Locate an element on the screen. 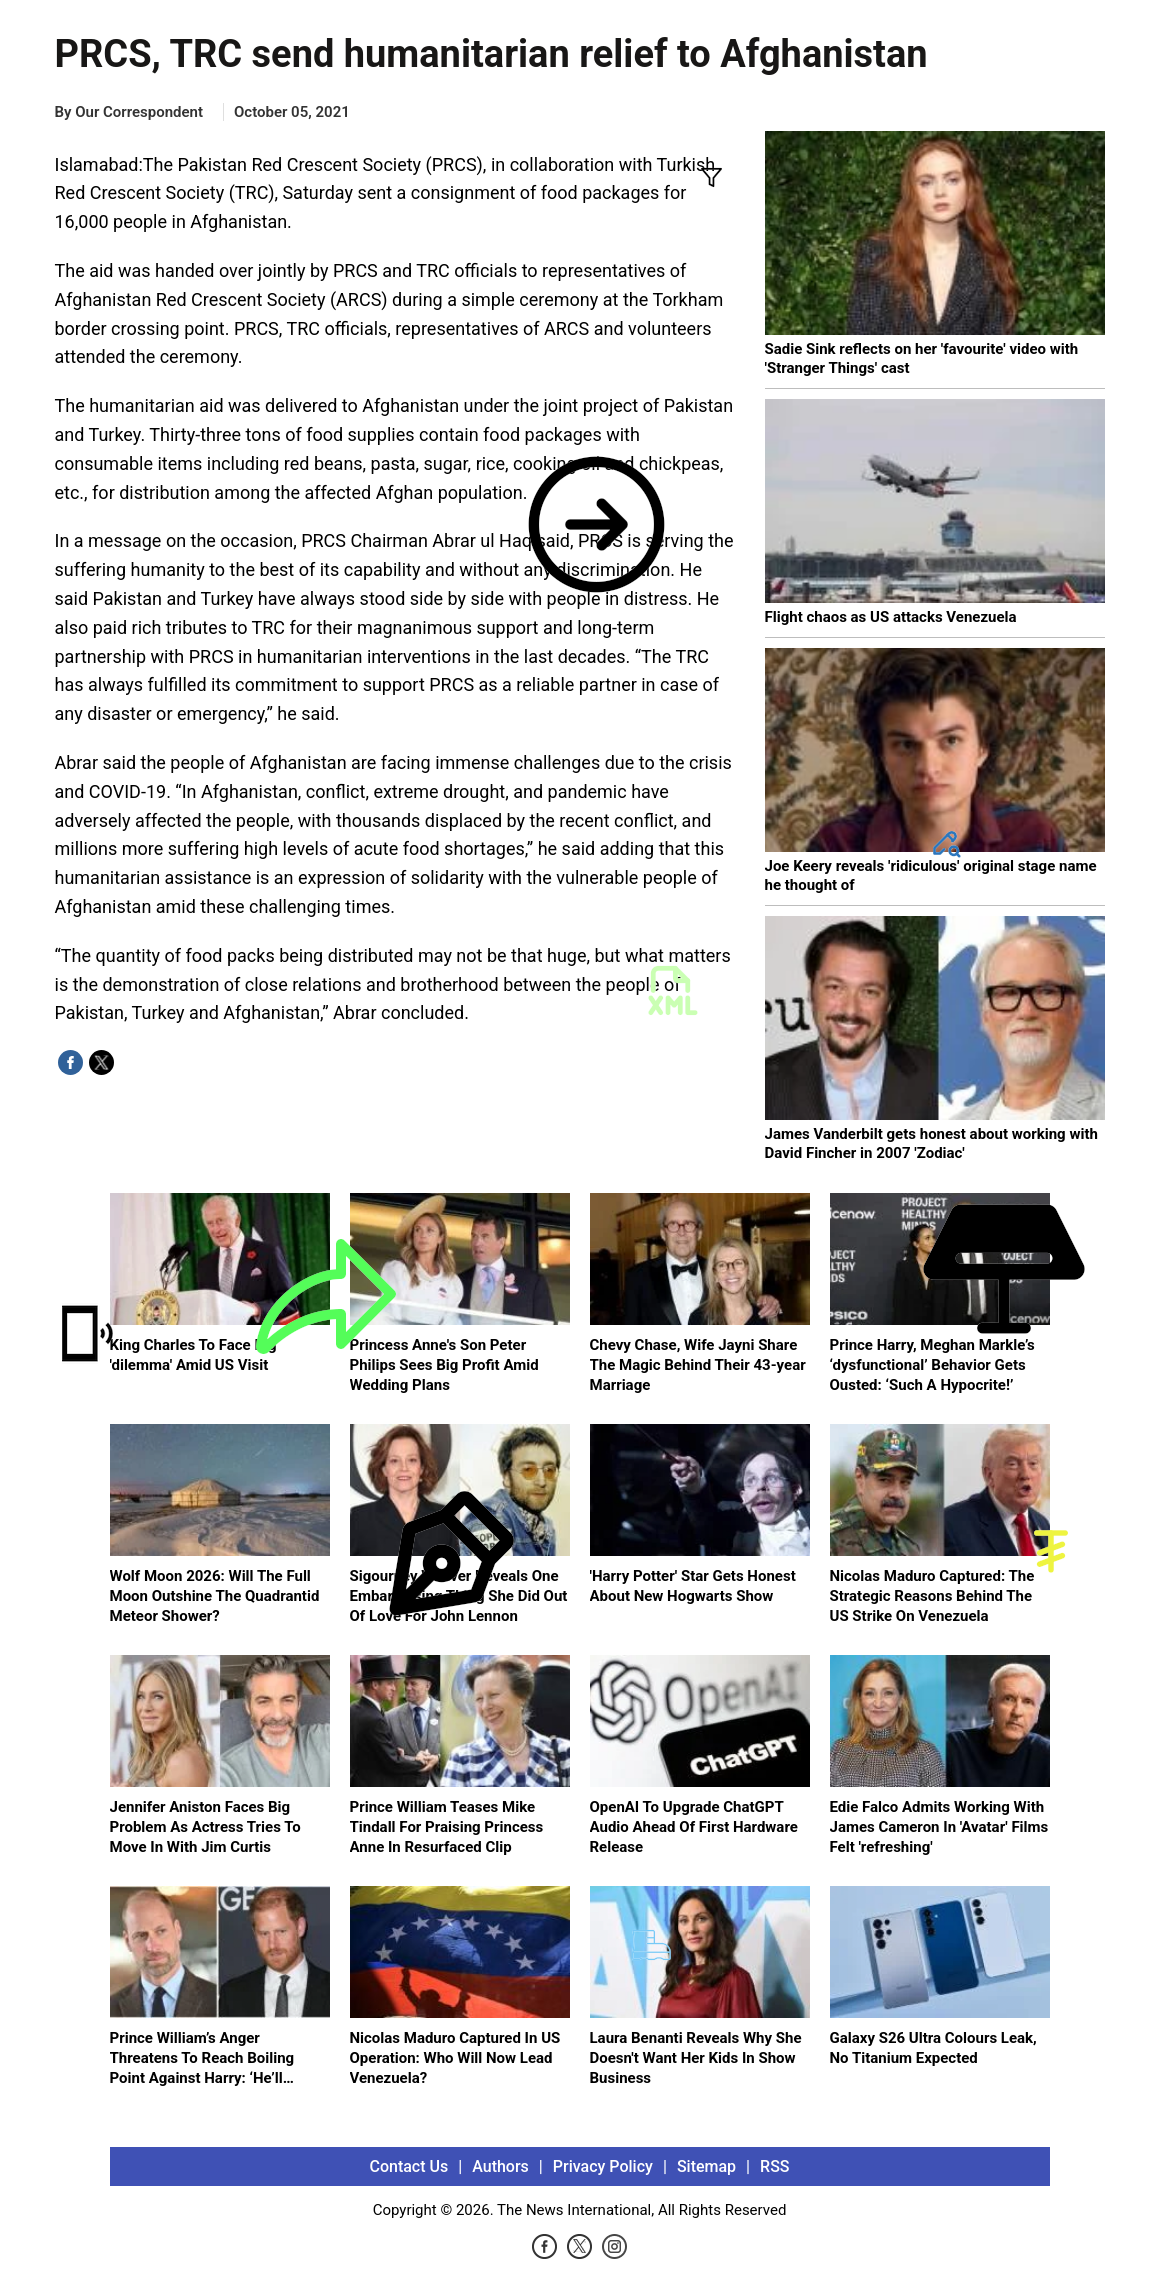 Image resolution: width=1159 pixels, height=2269 pixels. indicates an xml file type is located at coordinates (670, 990).